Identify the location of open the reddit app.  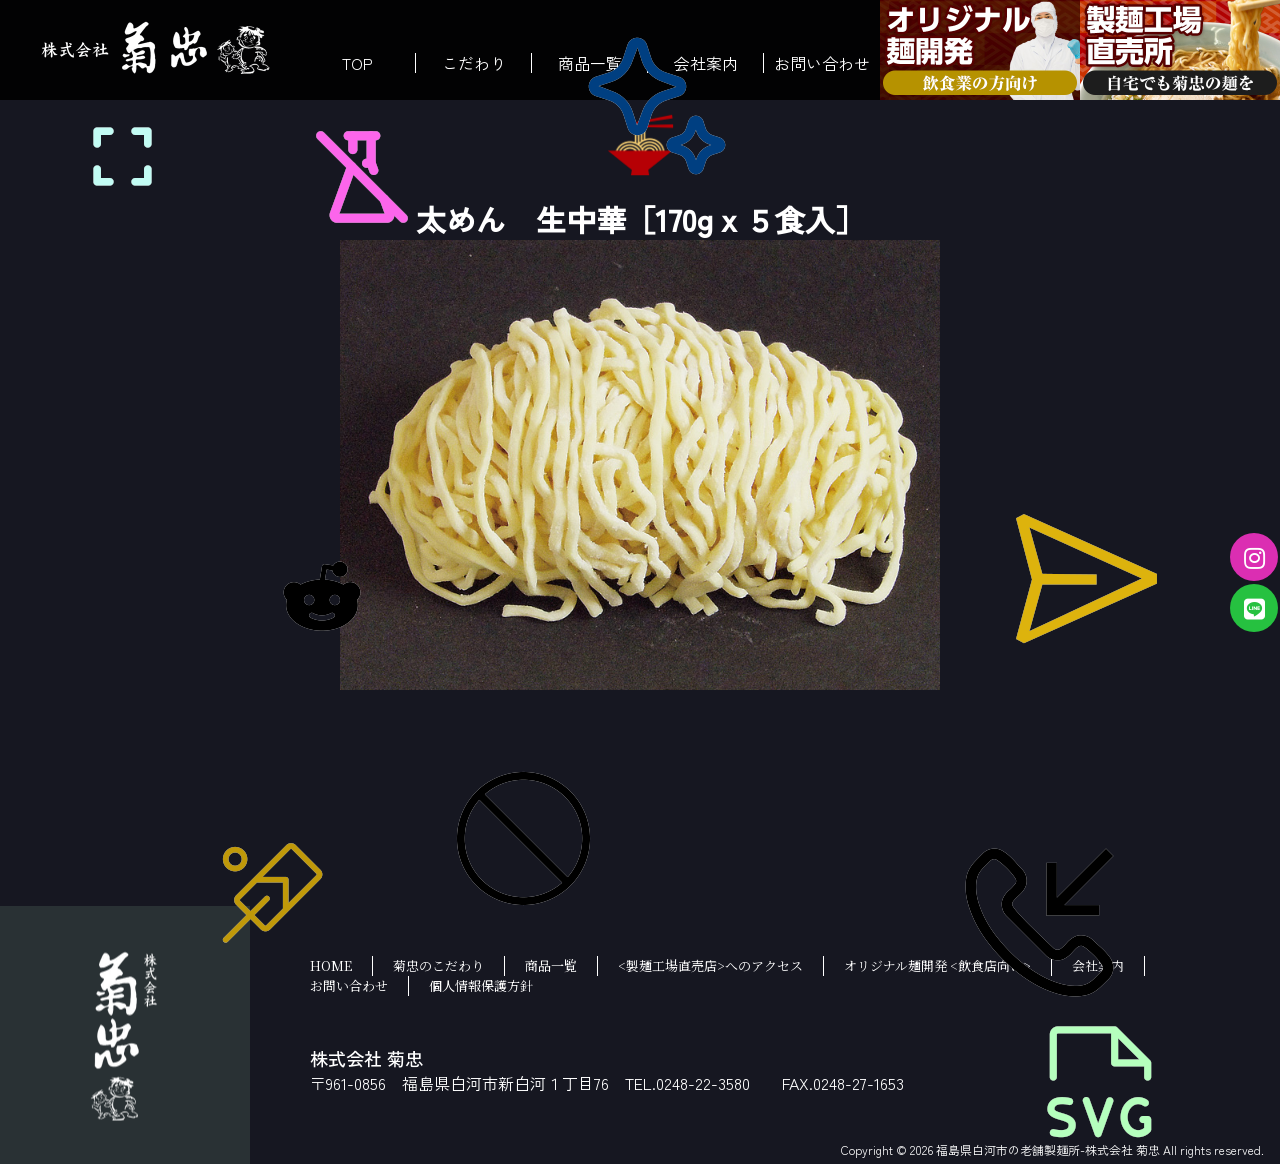
(322, 600).